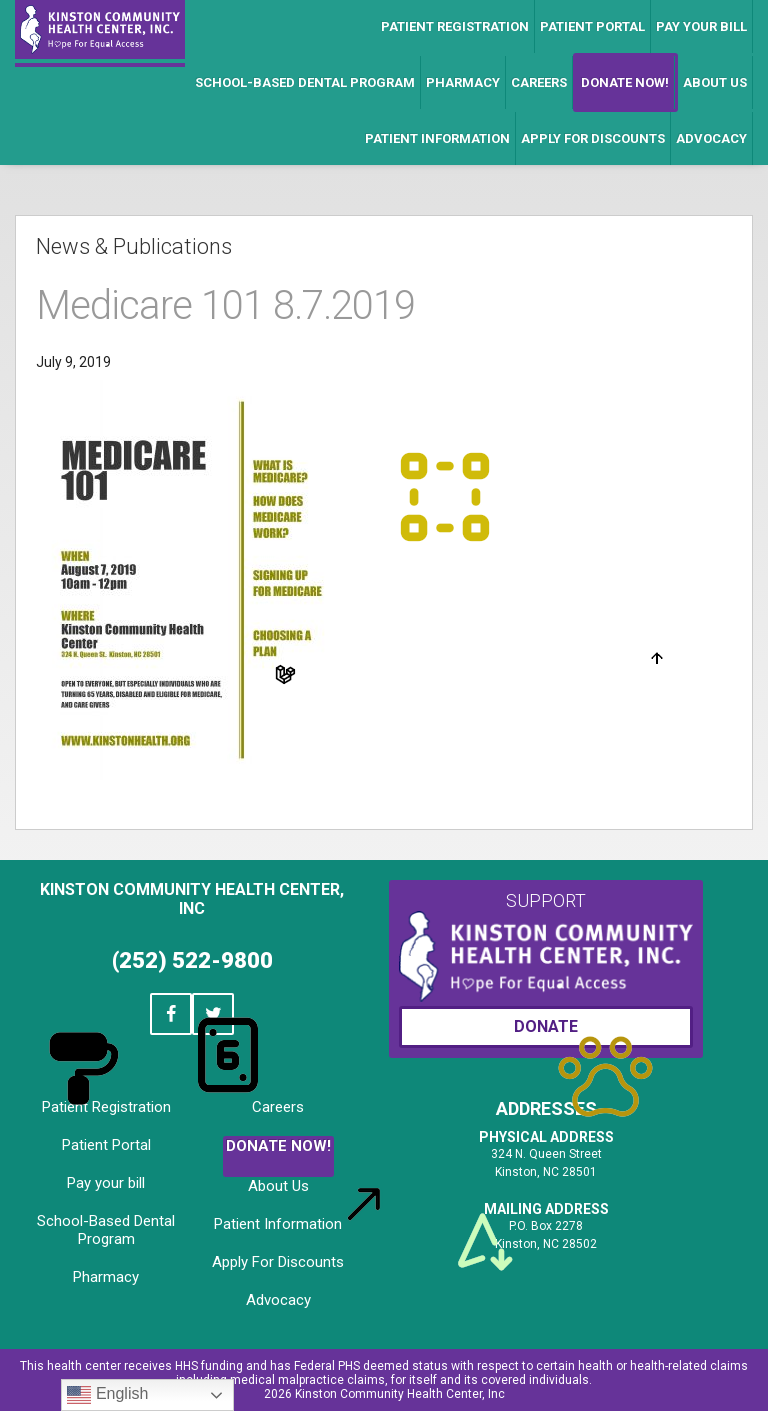 This screenshot has width=768, height=1411. What do you see at coordinates (364, 1203) in the screenshot?
I see `open link in new tab or window` at bounding box center [364, 1203].